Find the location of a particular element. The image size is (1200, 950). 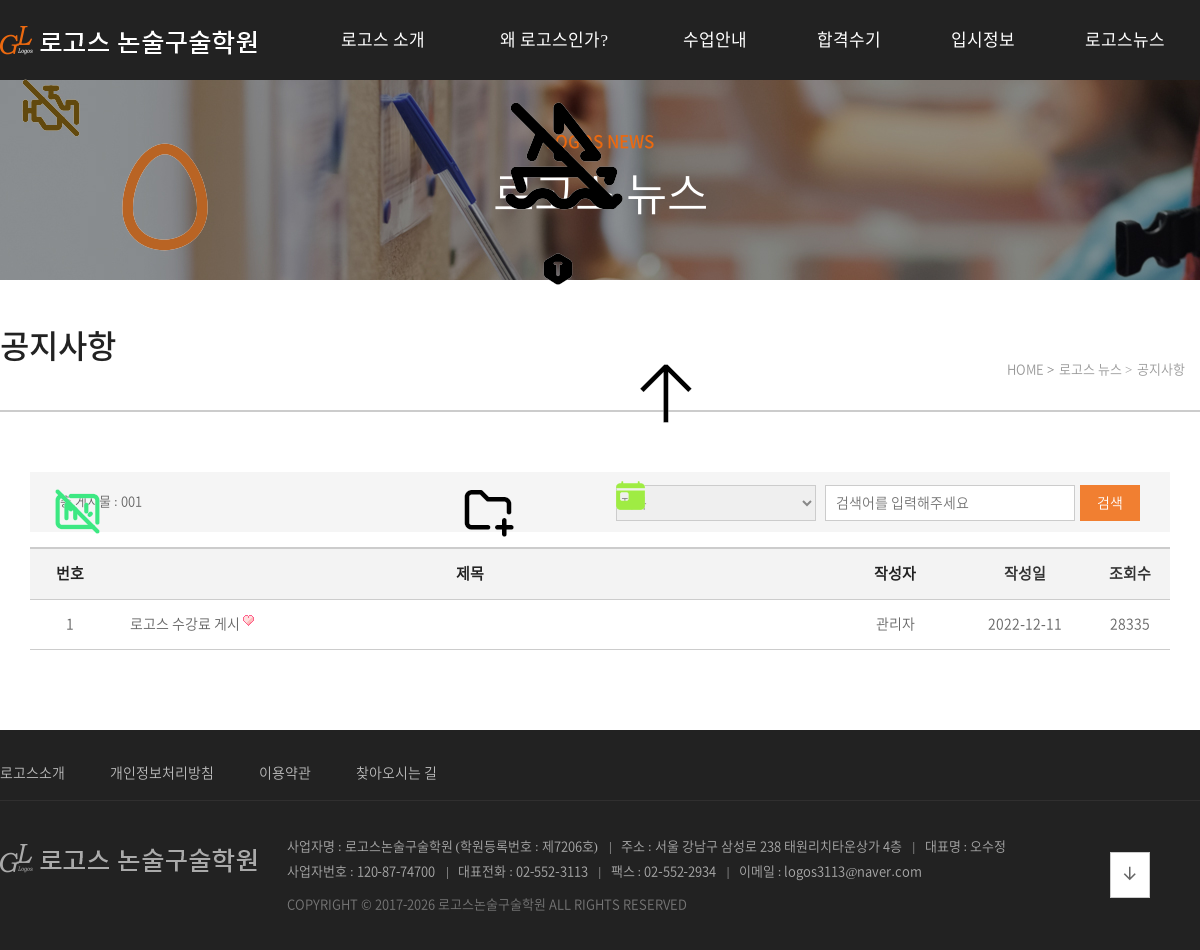

disable markdown formatting is located at coordinates (77, 511).